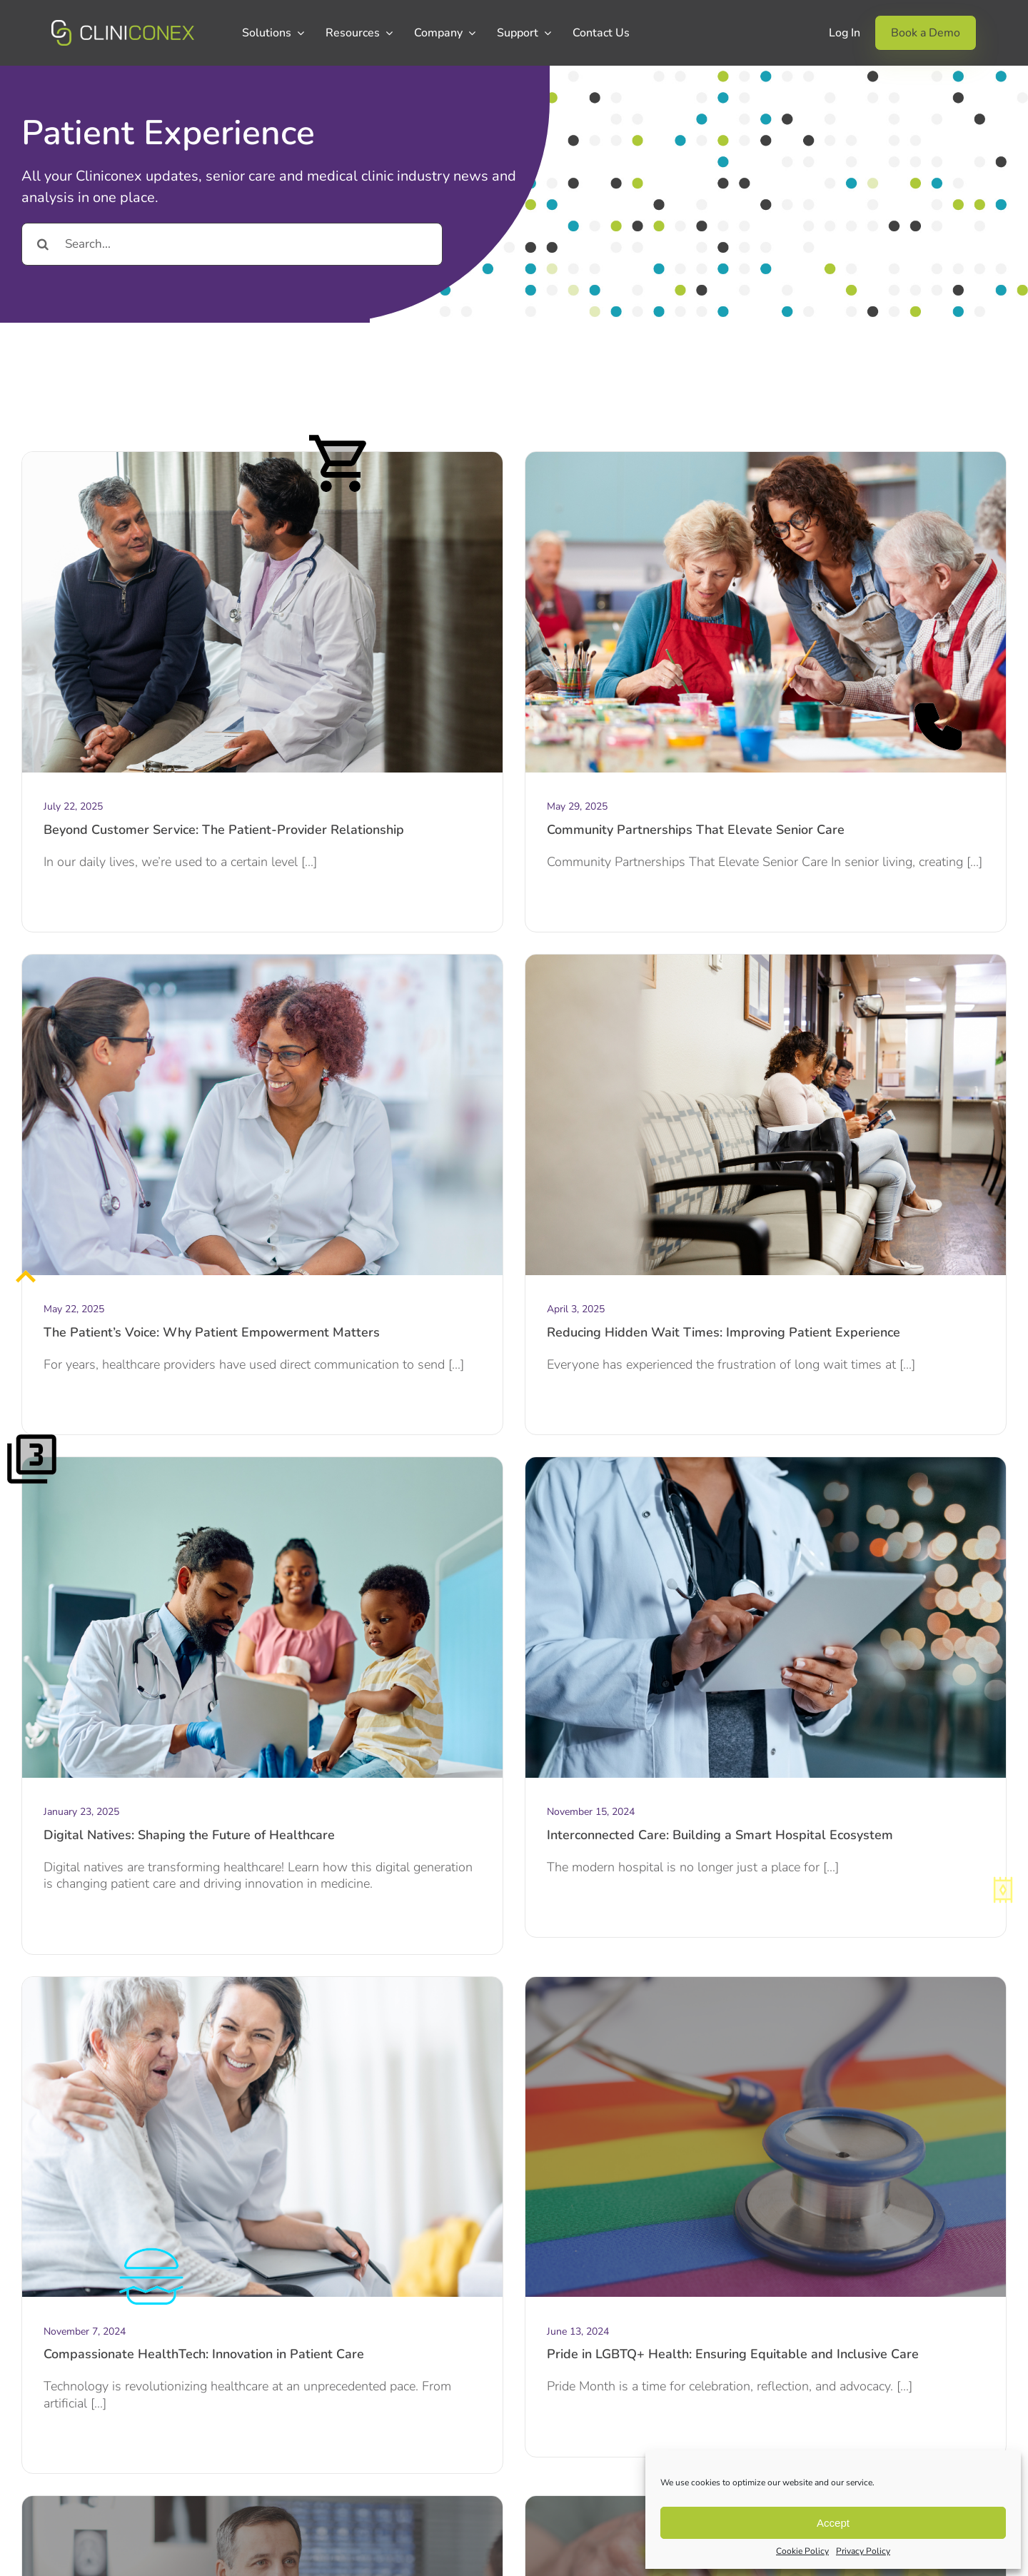 Image resolution: width=1028 pixels, height=2576 pixels. Describe the element at coordinates (341, 463) in the screenshot. I see `access grocery shopping list or cart` at that location.